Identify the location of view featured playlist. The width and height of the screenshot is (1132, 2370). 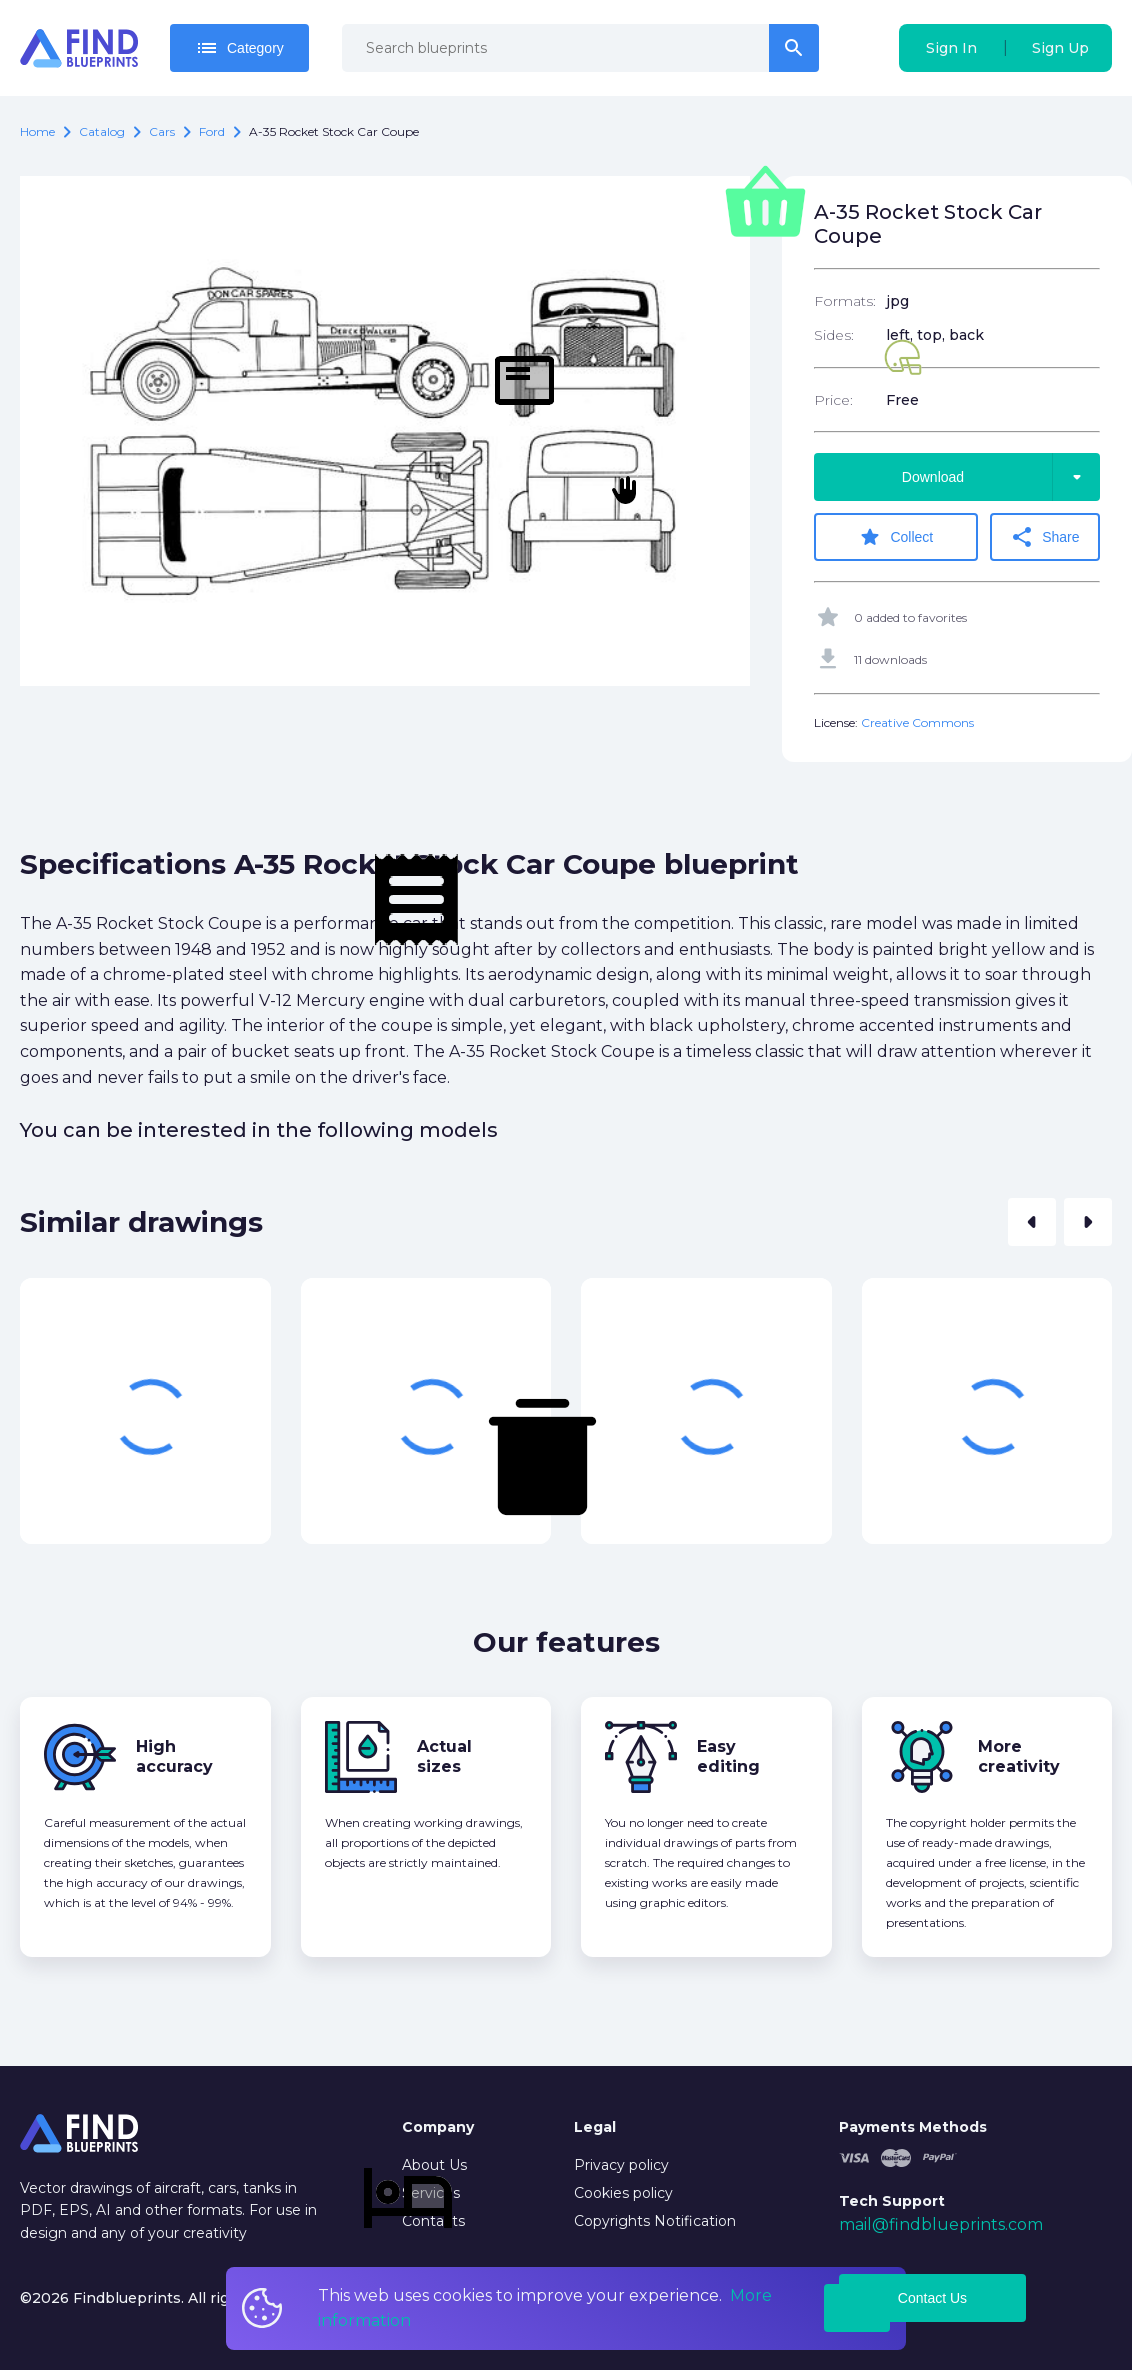
(524, 380).